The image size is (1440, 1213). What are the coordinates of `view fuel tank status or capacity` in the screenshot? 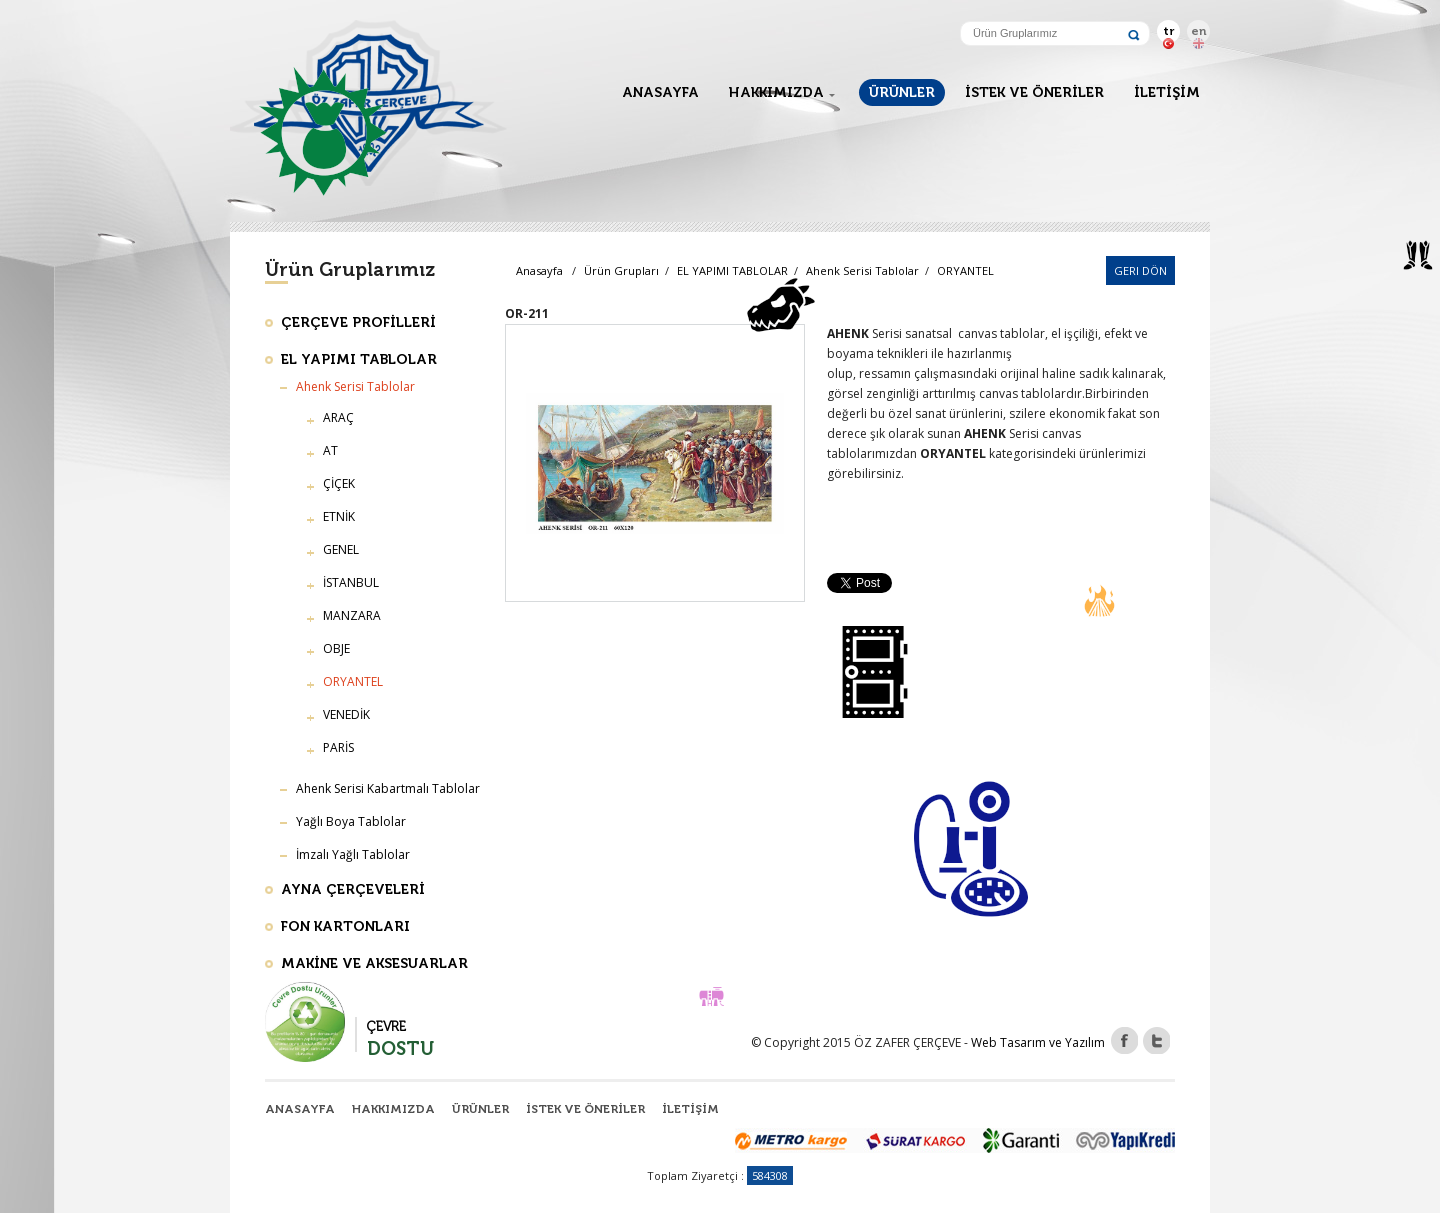 It's located at (711, 993).